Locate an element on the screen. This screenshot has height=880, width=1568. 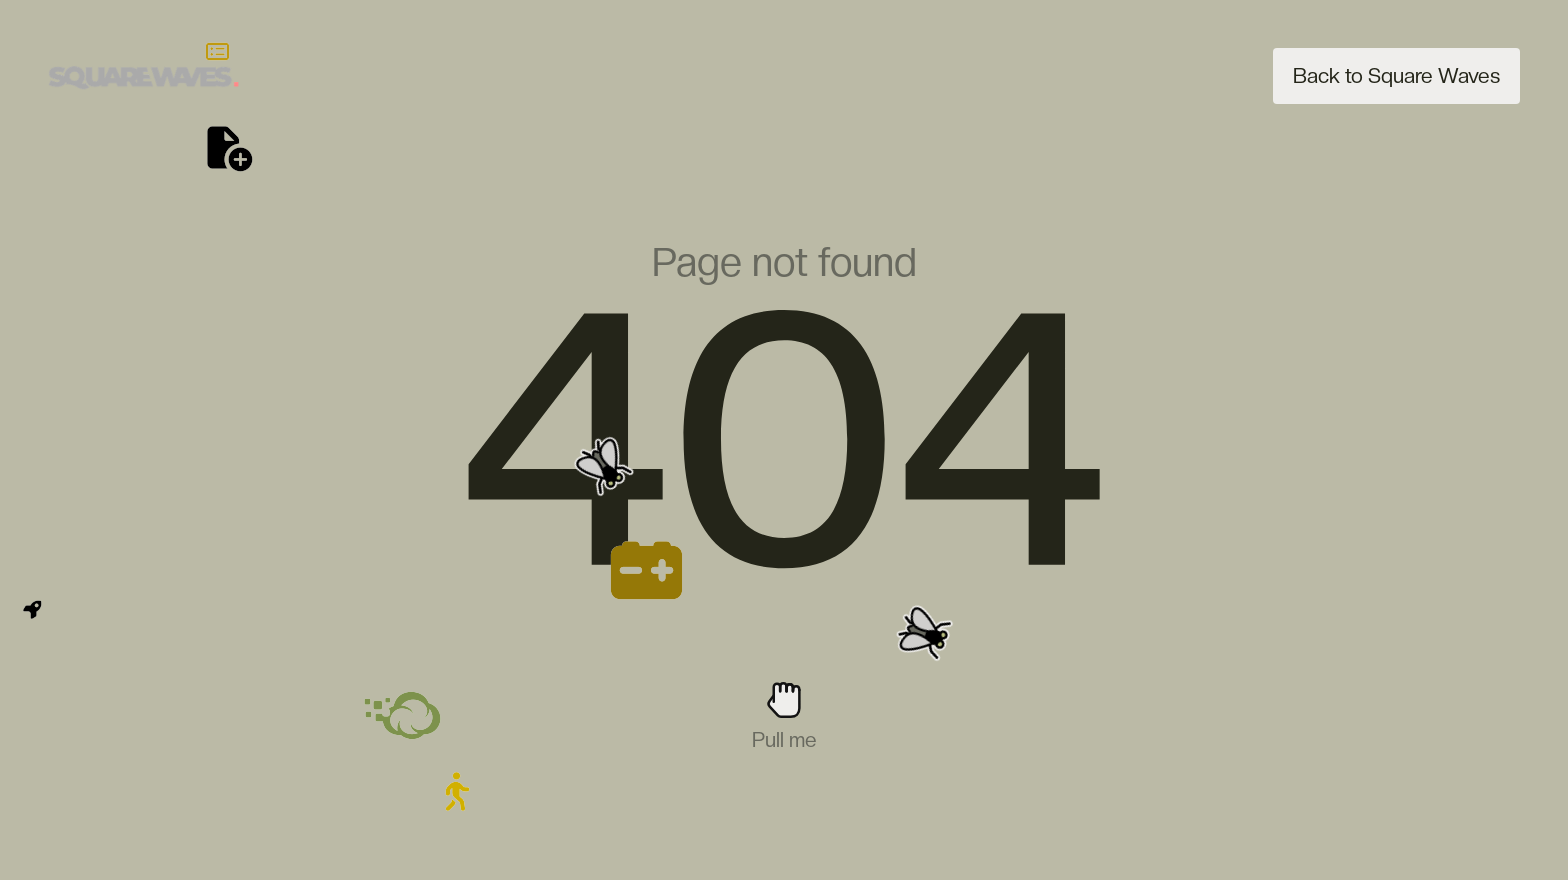
create a new file is located at coordinates (228, 147).